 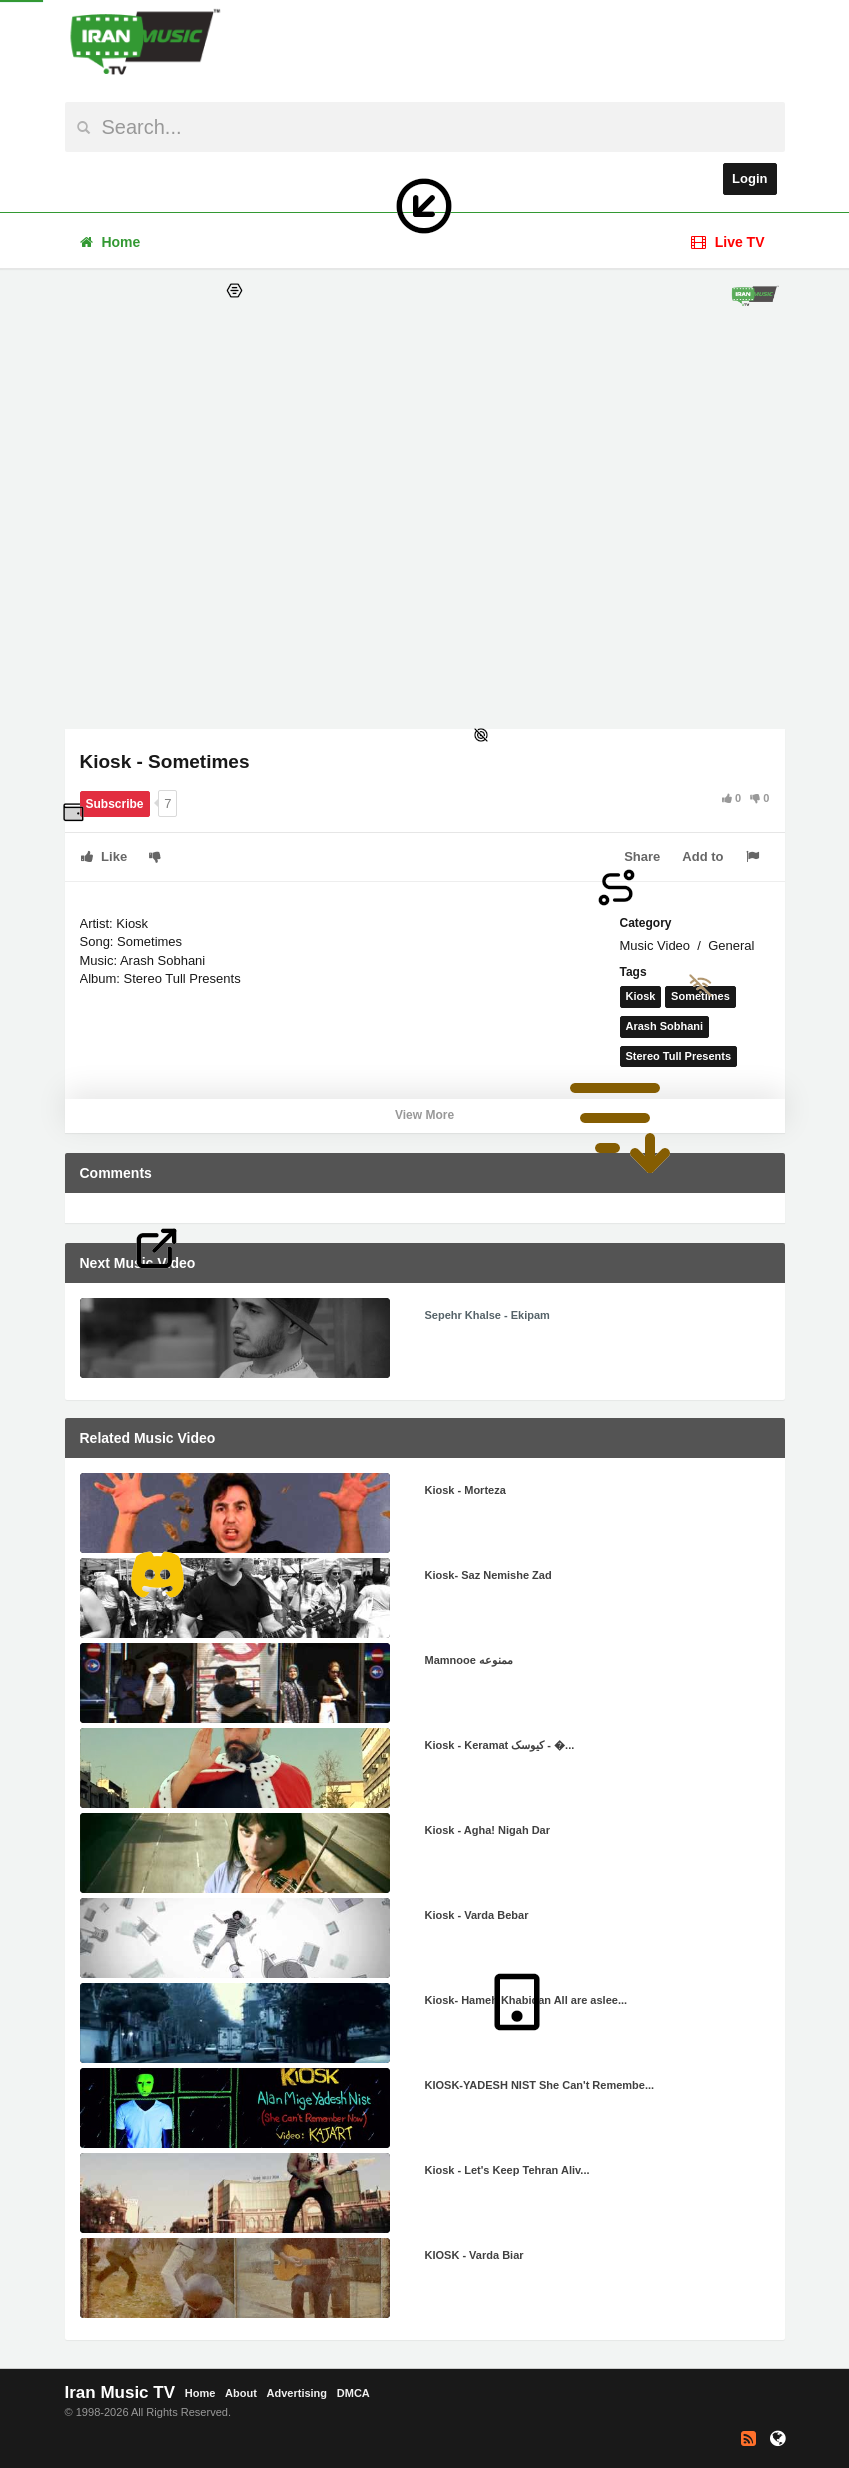 What do you see at coordinates (517, 2002) in the screenshot?
I see `switch to tablet view` at bounding box center [517, 2002].